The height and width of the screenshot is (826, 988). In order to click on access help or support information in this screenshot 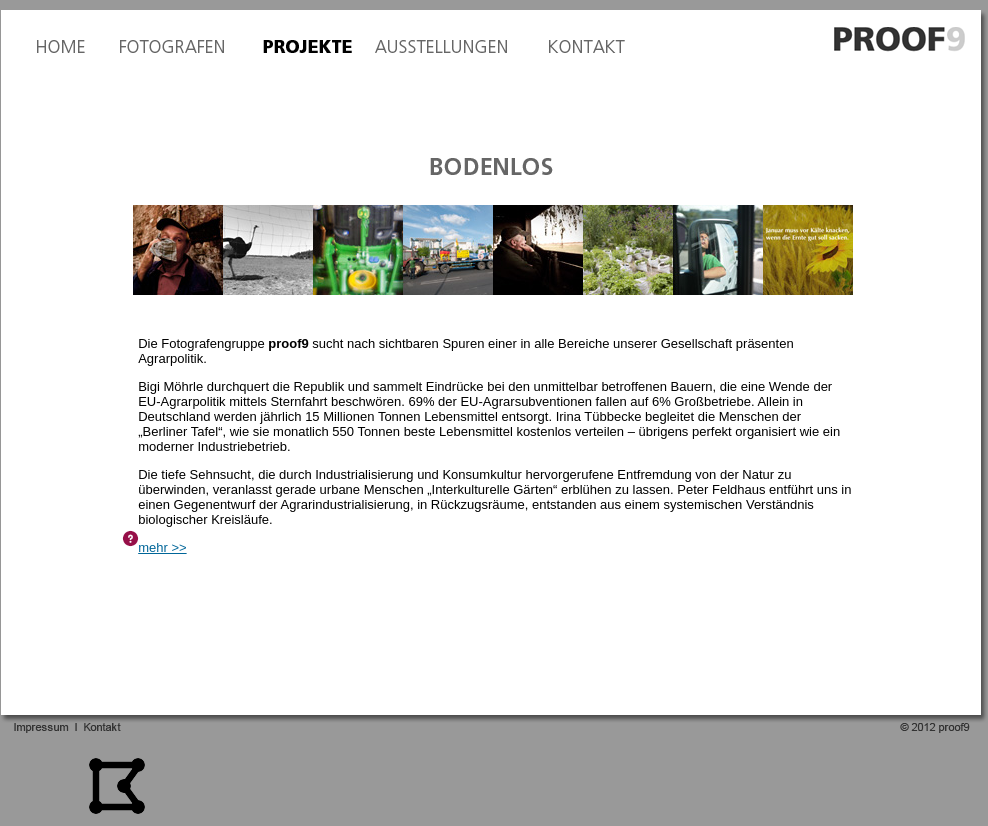, I will do `click(130, 538)`.